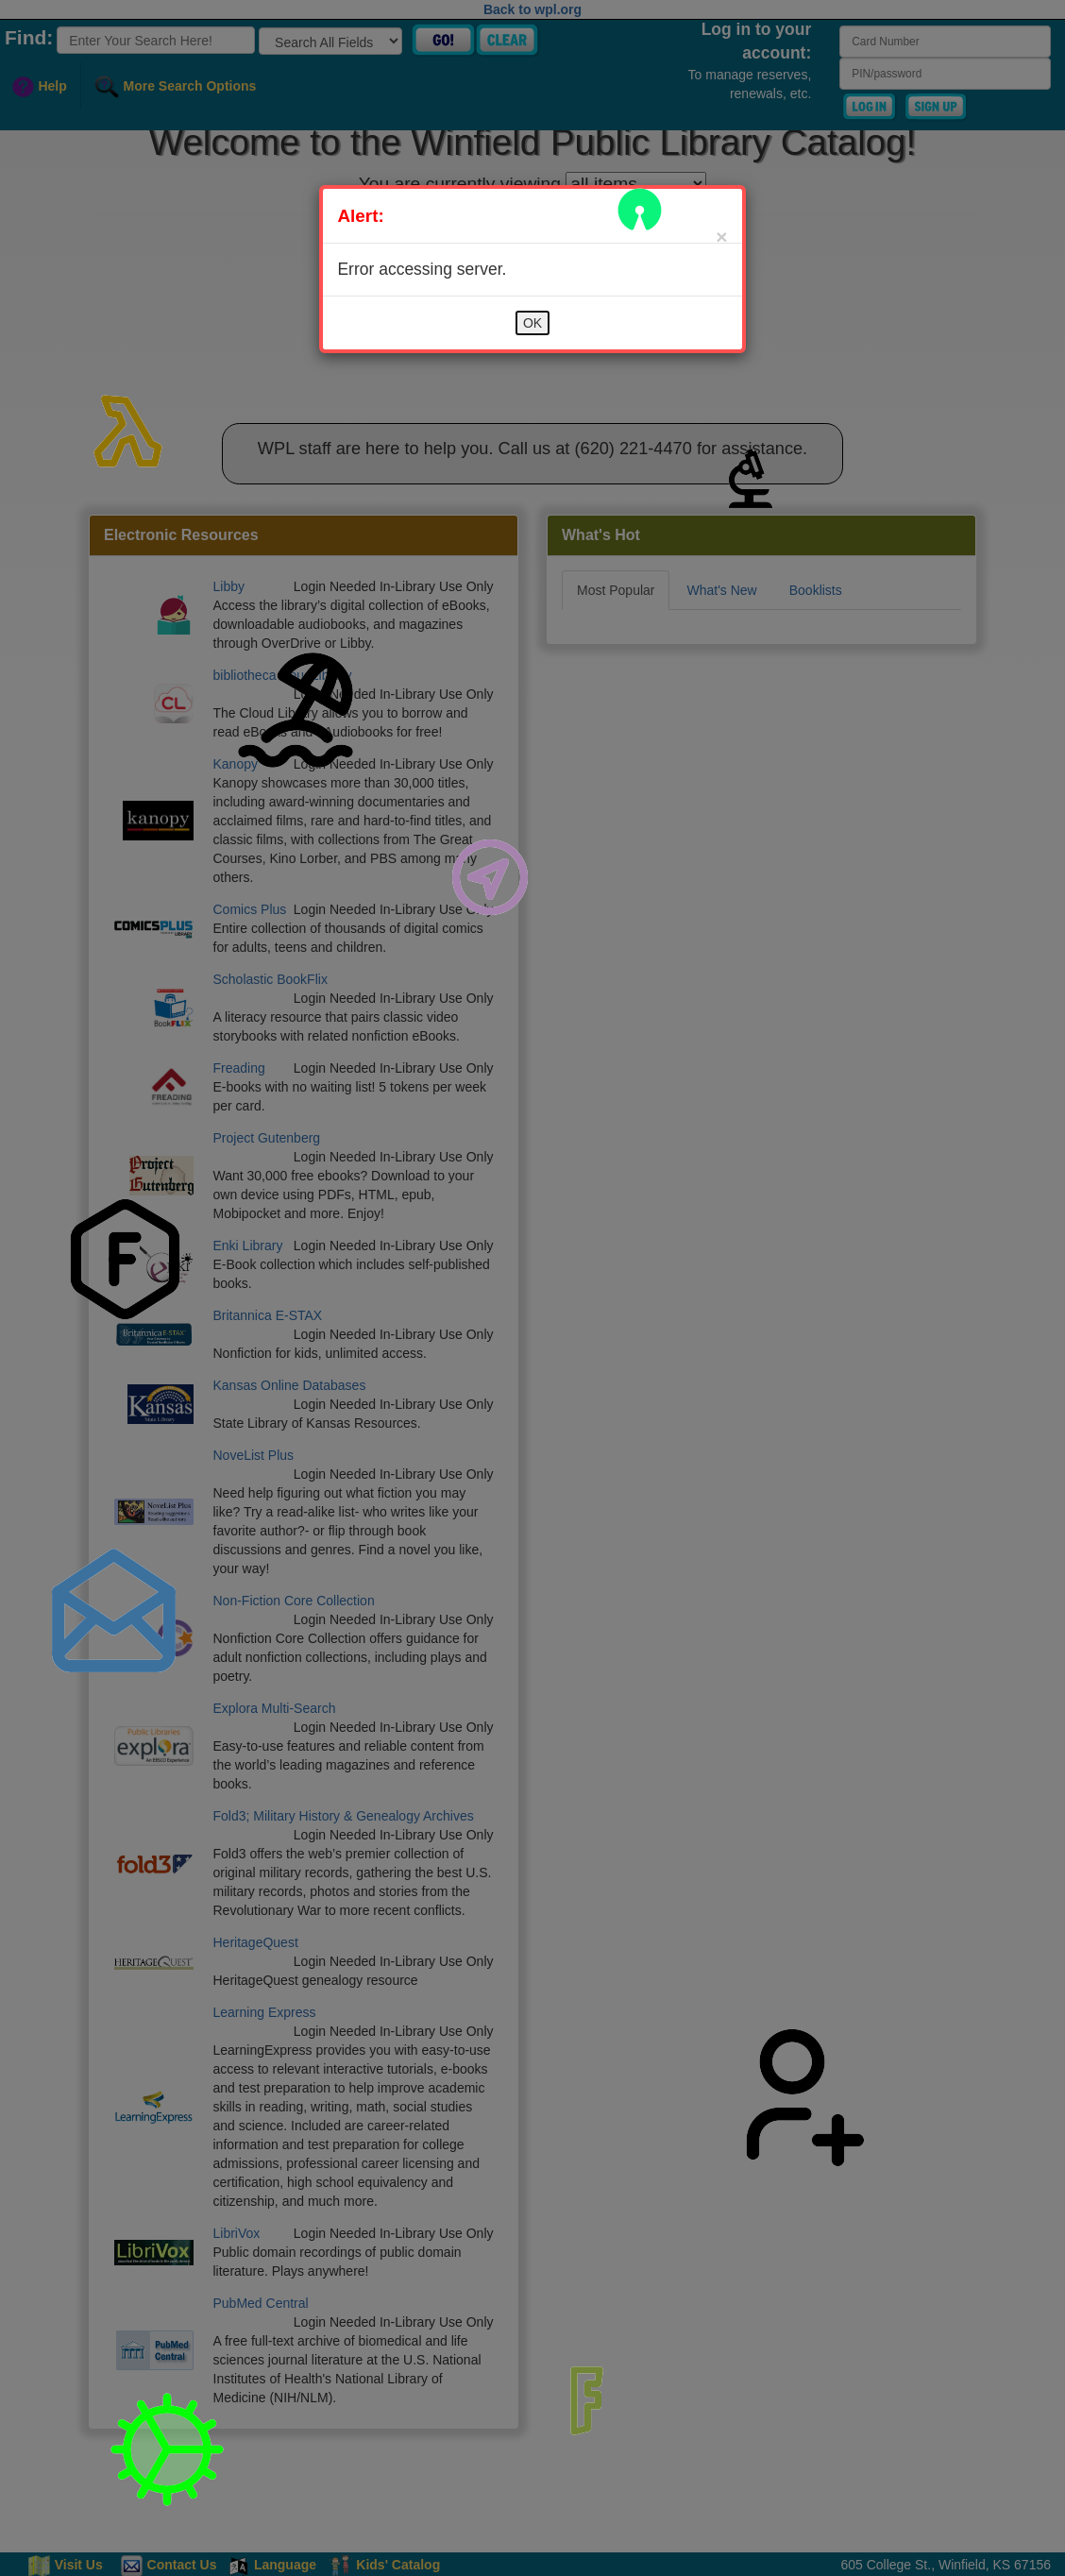  Describe the element at coordinates (751, 480) in the screenshot. I see `access science or laboratory features` at that location.